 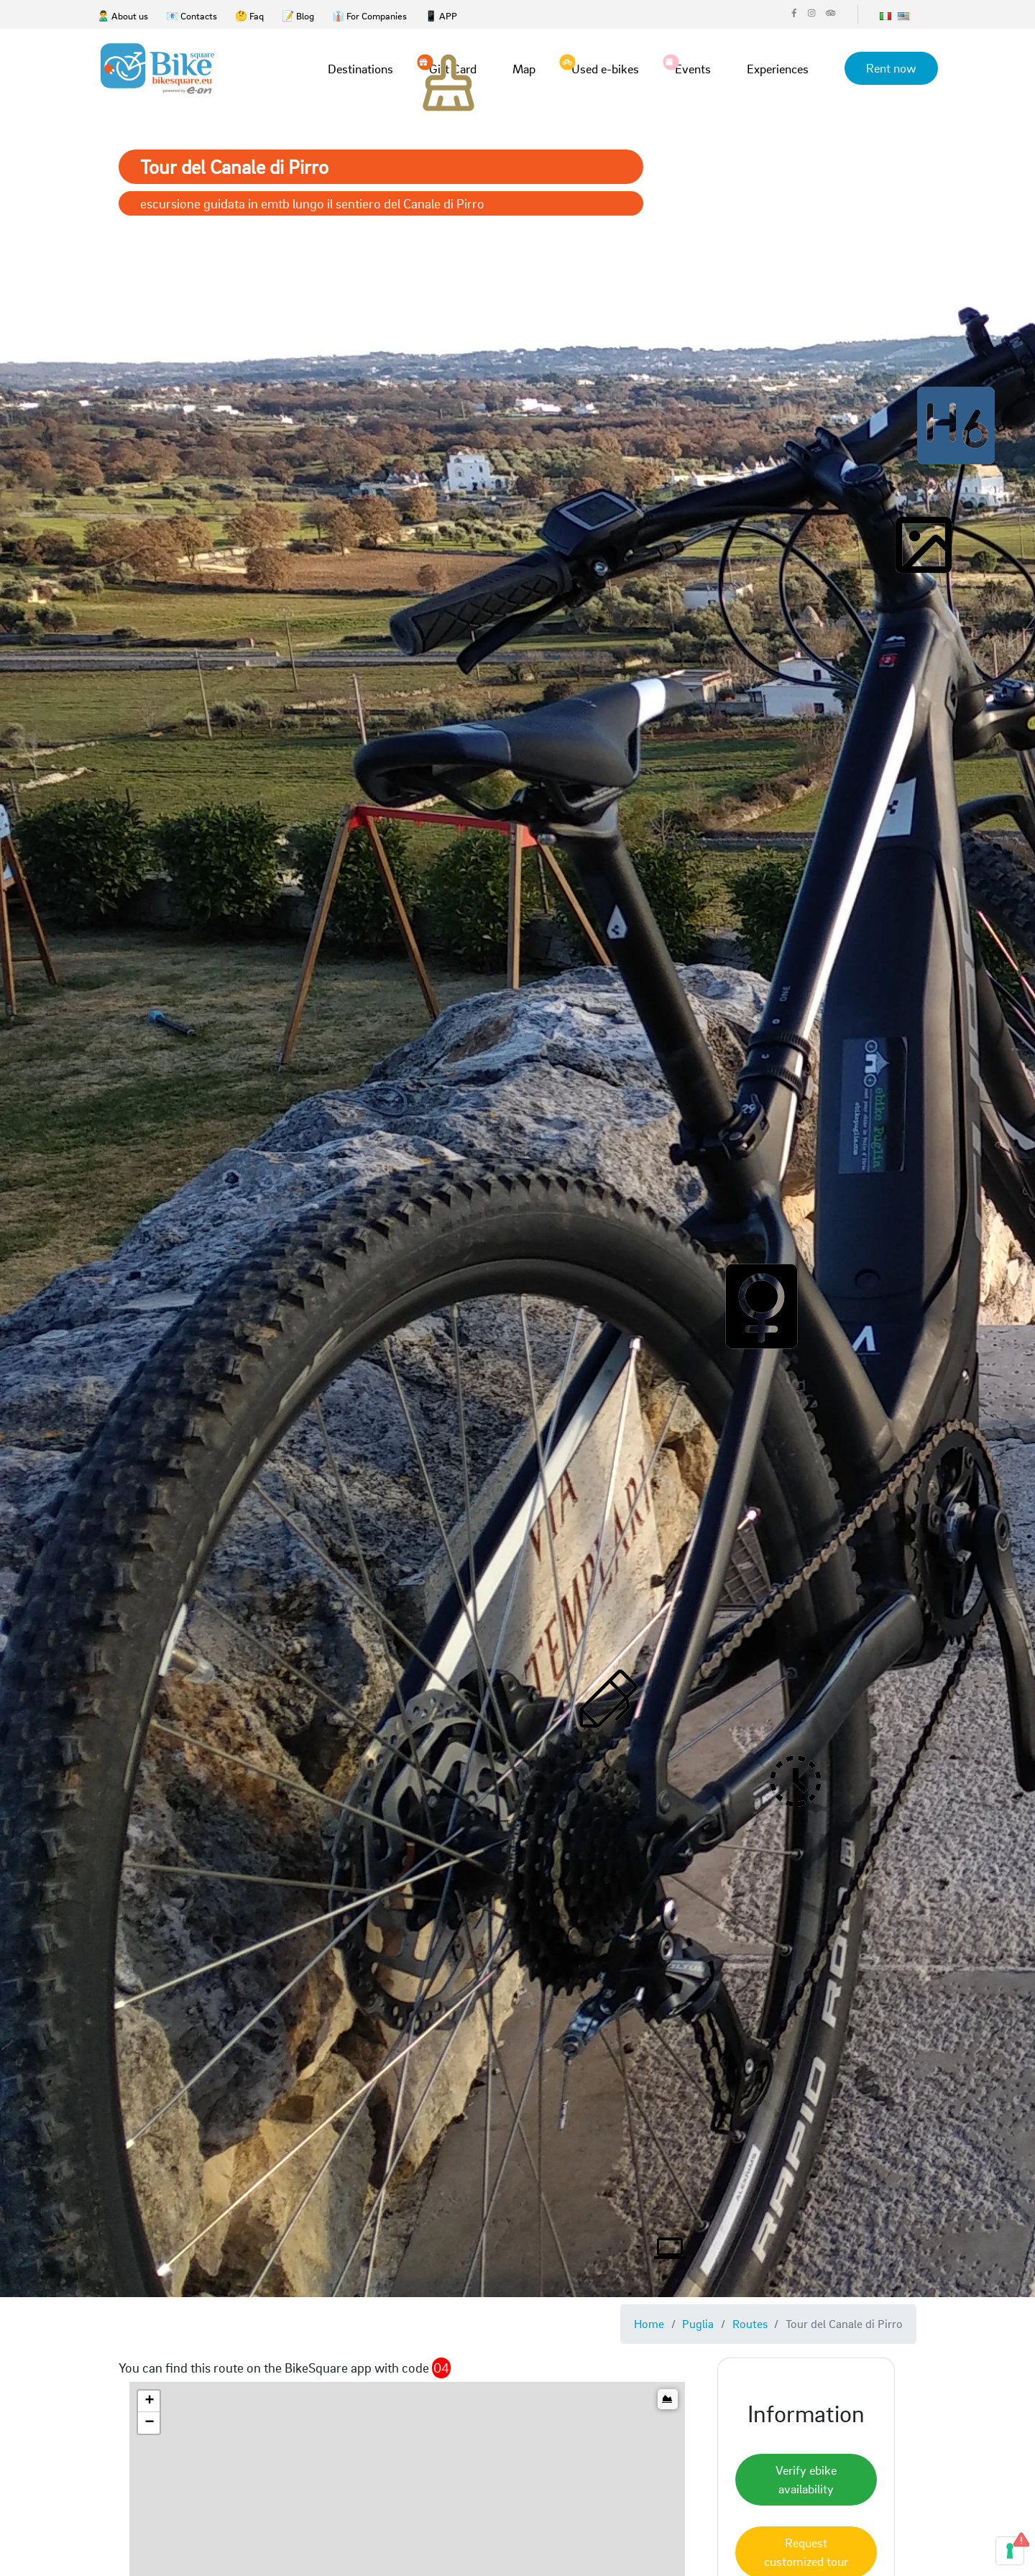 I want to click on indicates history tracking is disabled, so click(x=796, y=1781).